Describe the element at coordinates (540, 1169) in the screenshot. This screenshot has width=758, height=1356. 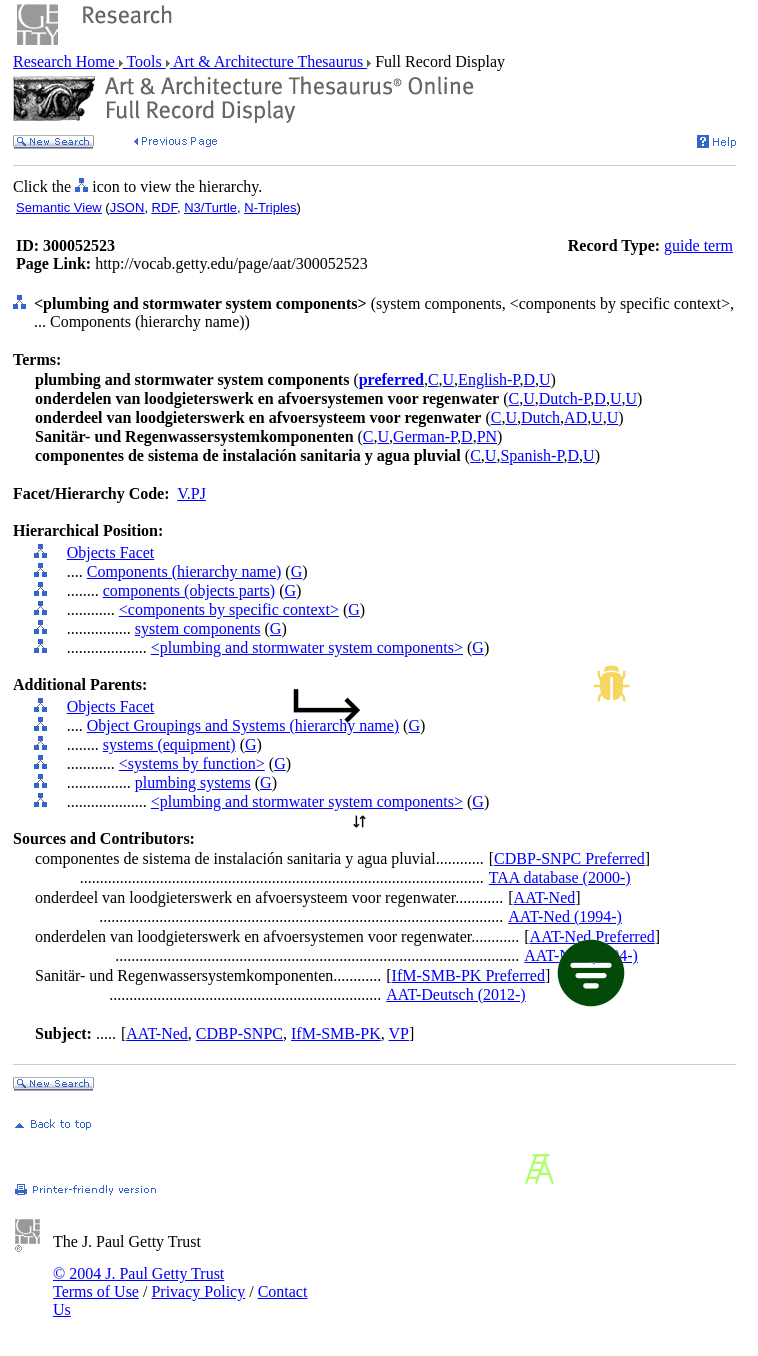
I see `access tools or equipment section` at that location.